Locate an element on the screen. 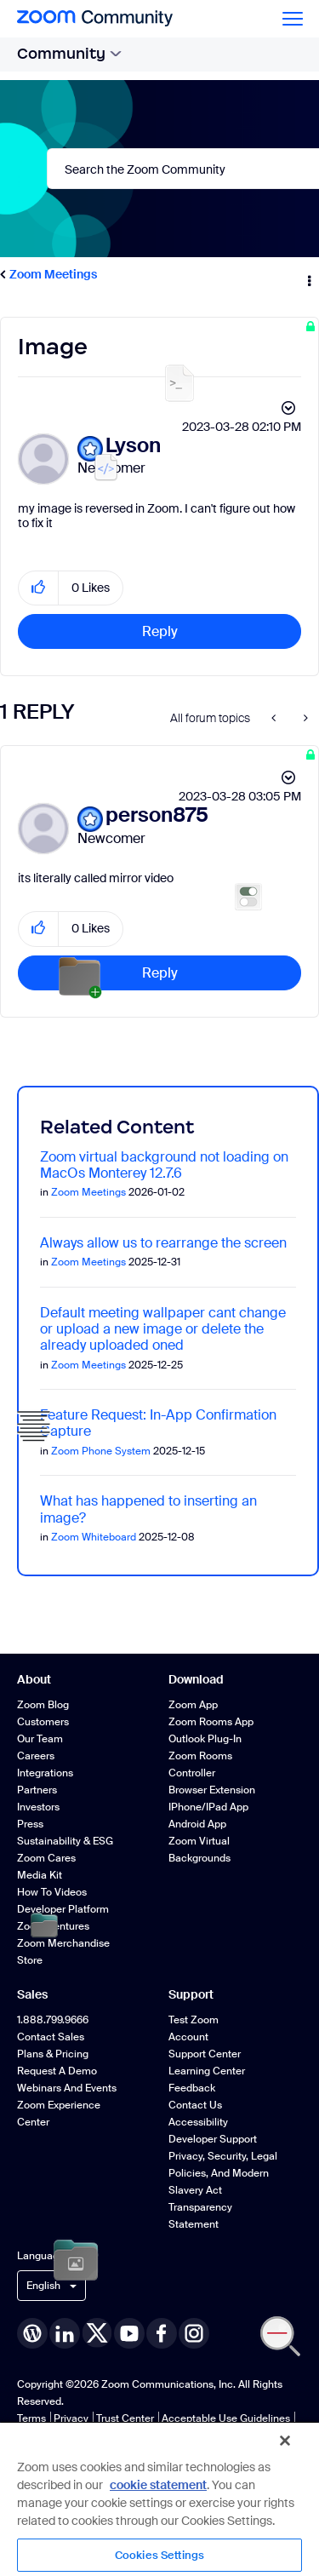 The width and height of the screenshot is (319, 2576). open your pictures folder is located at coordinates (76, 2260).